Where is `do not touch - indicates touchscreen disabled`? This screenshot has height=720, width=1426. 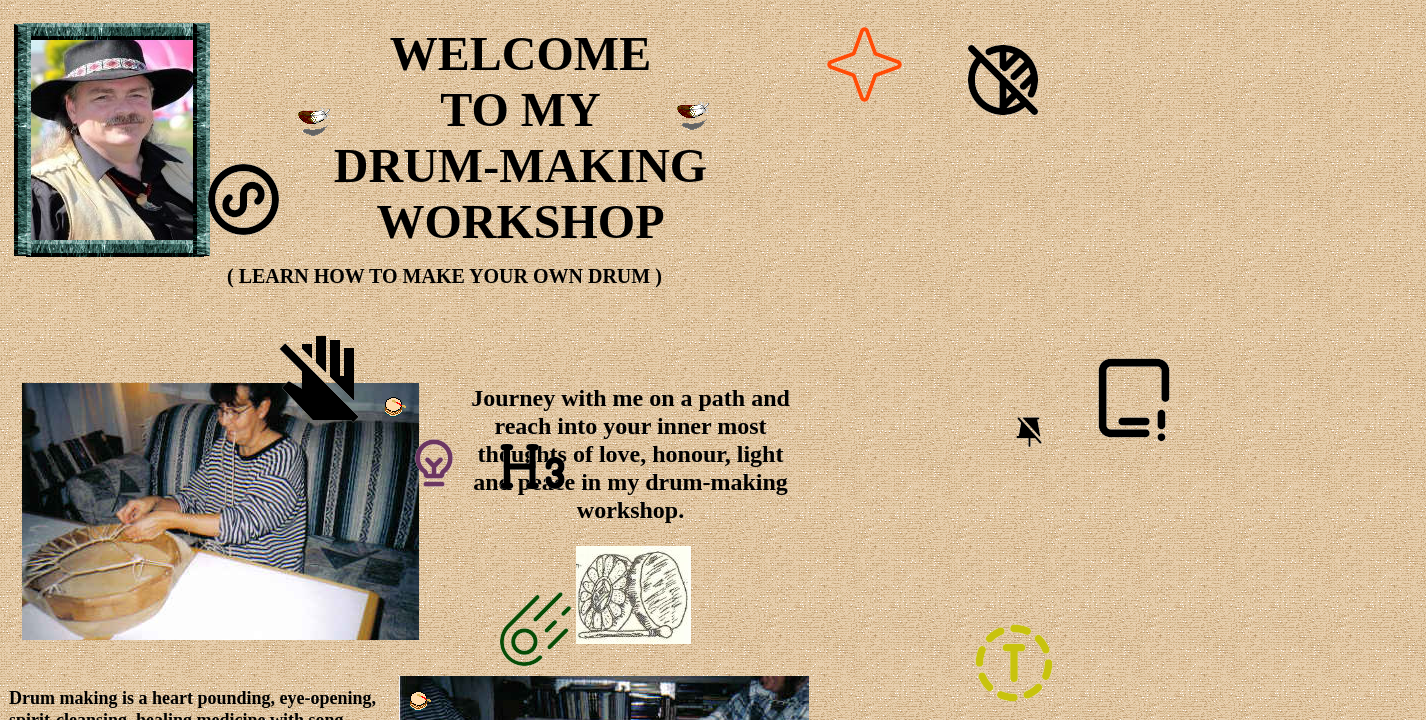
do not touch - indicates touchscreen disabled is located at coordinates (322, 380).